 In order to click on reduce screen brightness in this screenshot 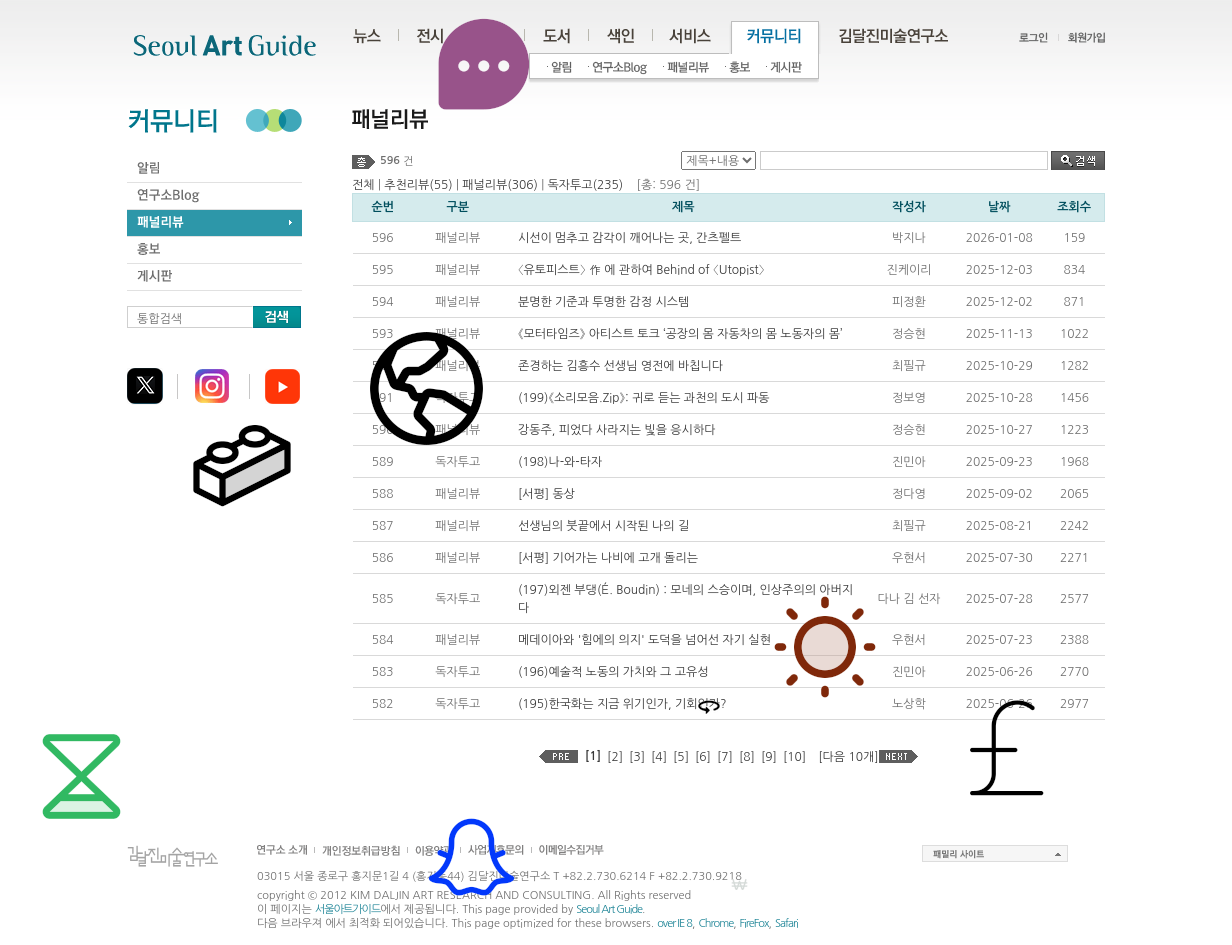, I will do `click(825, 647)`.